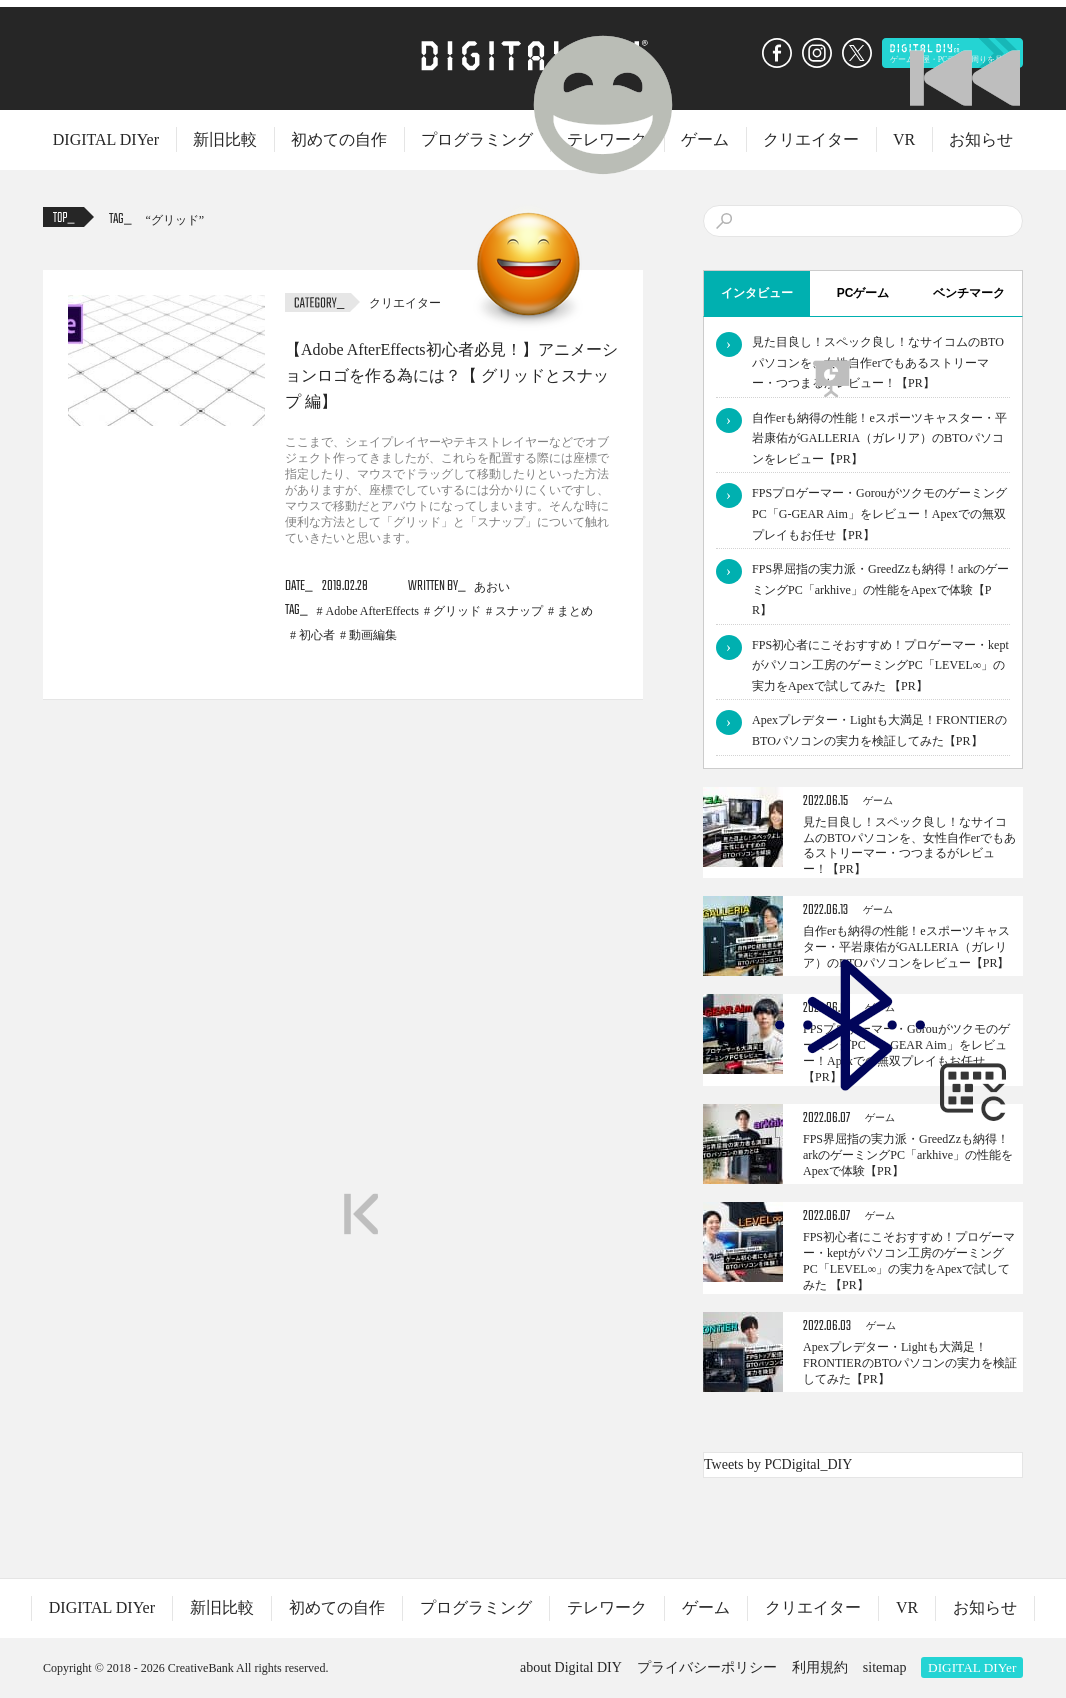 The image size is (1066, 1698). Describe the element at coordinates (965, 78) in the screenshot. I see `skip to the previous track` at that location.